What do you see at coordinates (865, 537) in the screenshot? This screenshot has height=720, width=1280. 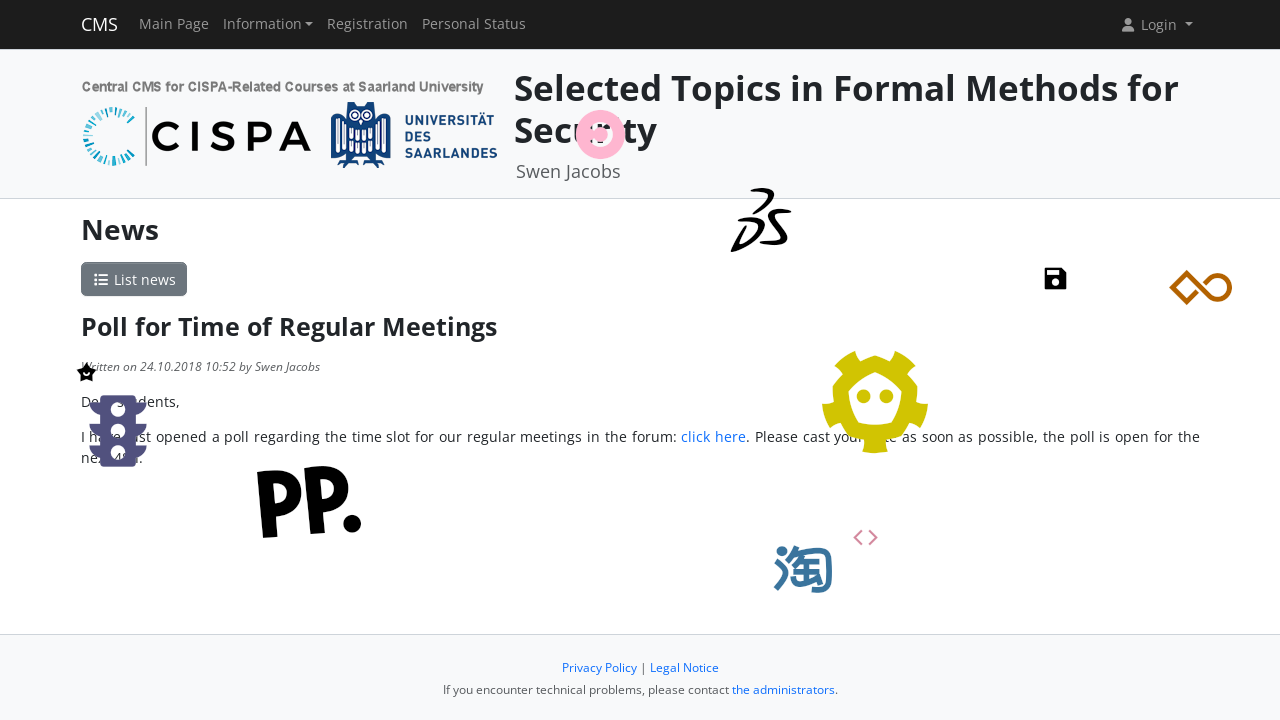 I see `view or edit source code` at bounding box center [865, 537].